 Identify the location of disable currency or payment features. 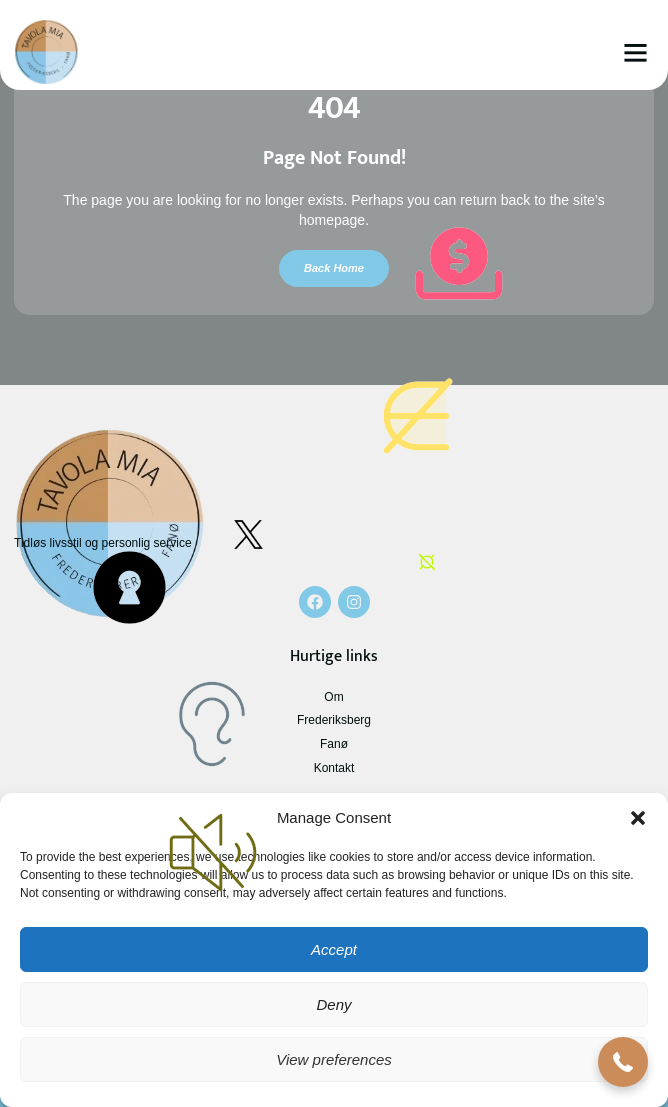
(427, 562).